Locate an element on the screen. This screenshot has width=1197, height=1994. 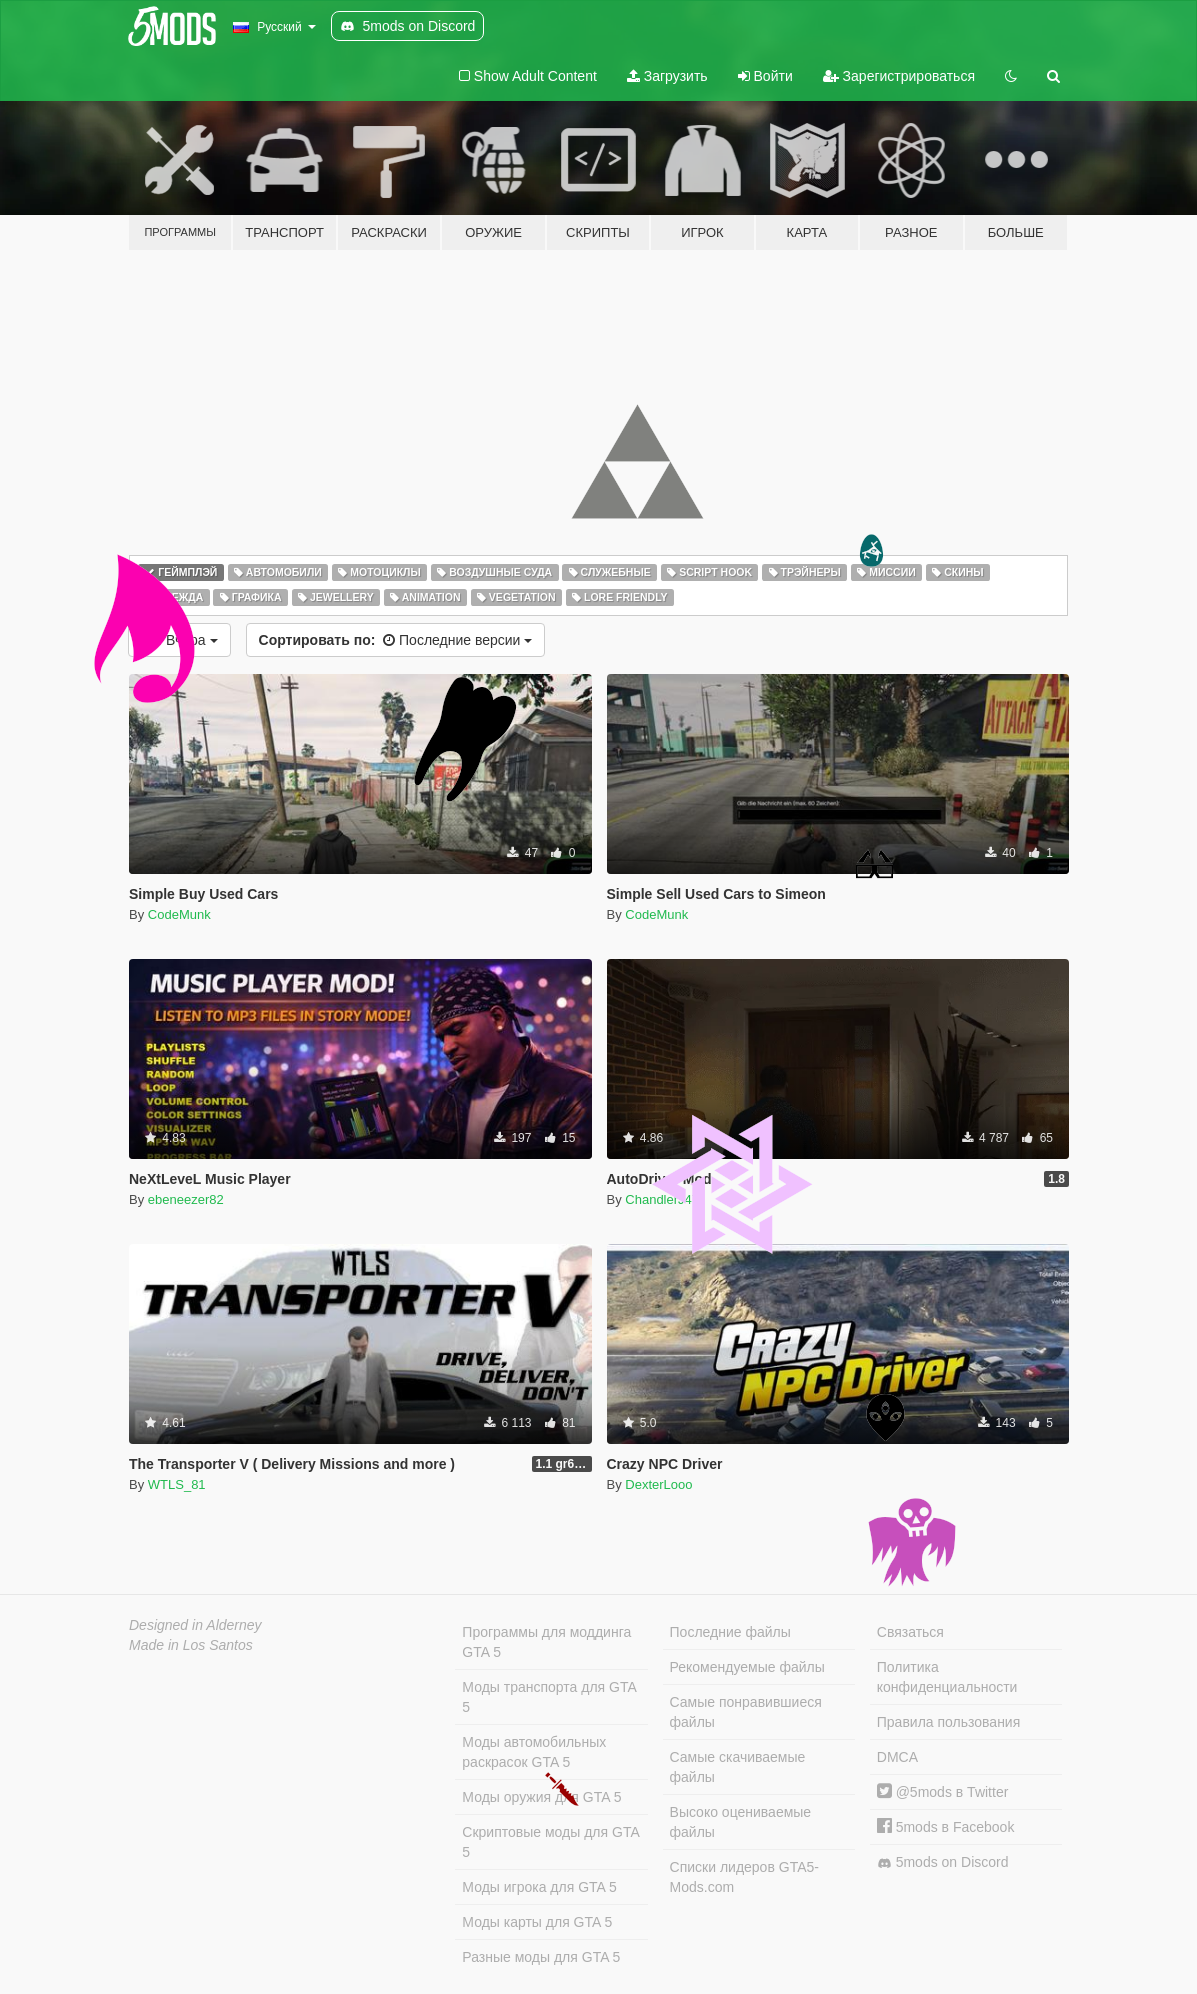
enable 3D viewing mode is located at coordinates (874, 863).